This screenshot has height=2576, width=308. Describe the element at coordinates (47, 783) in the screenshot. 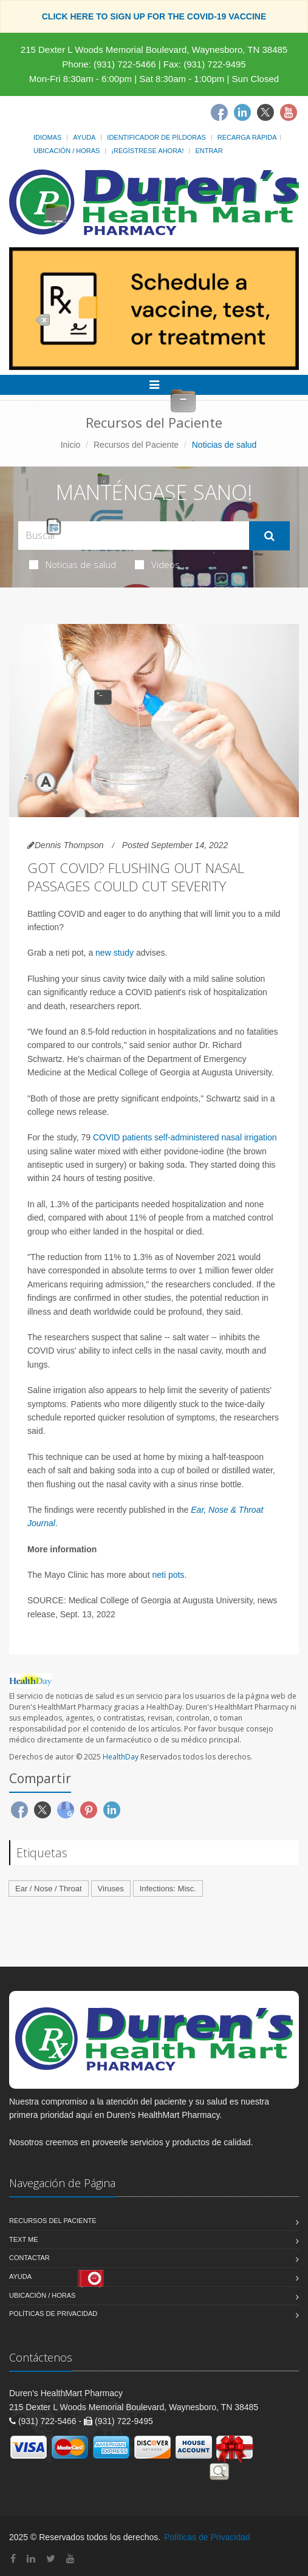

I see `search within emails or messages` at that location.